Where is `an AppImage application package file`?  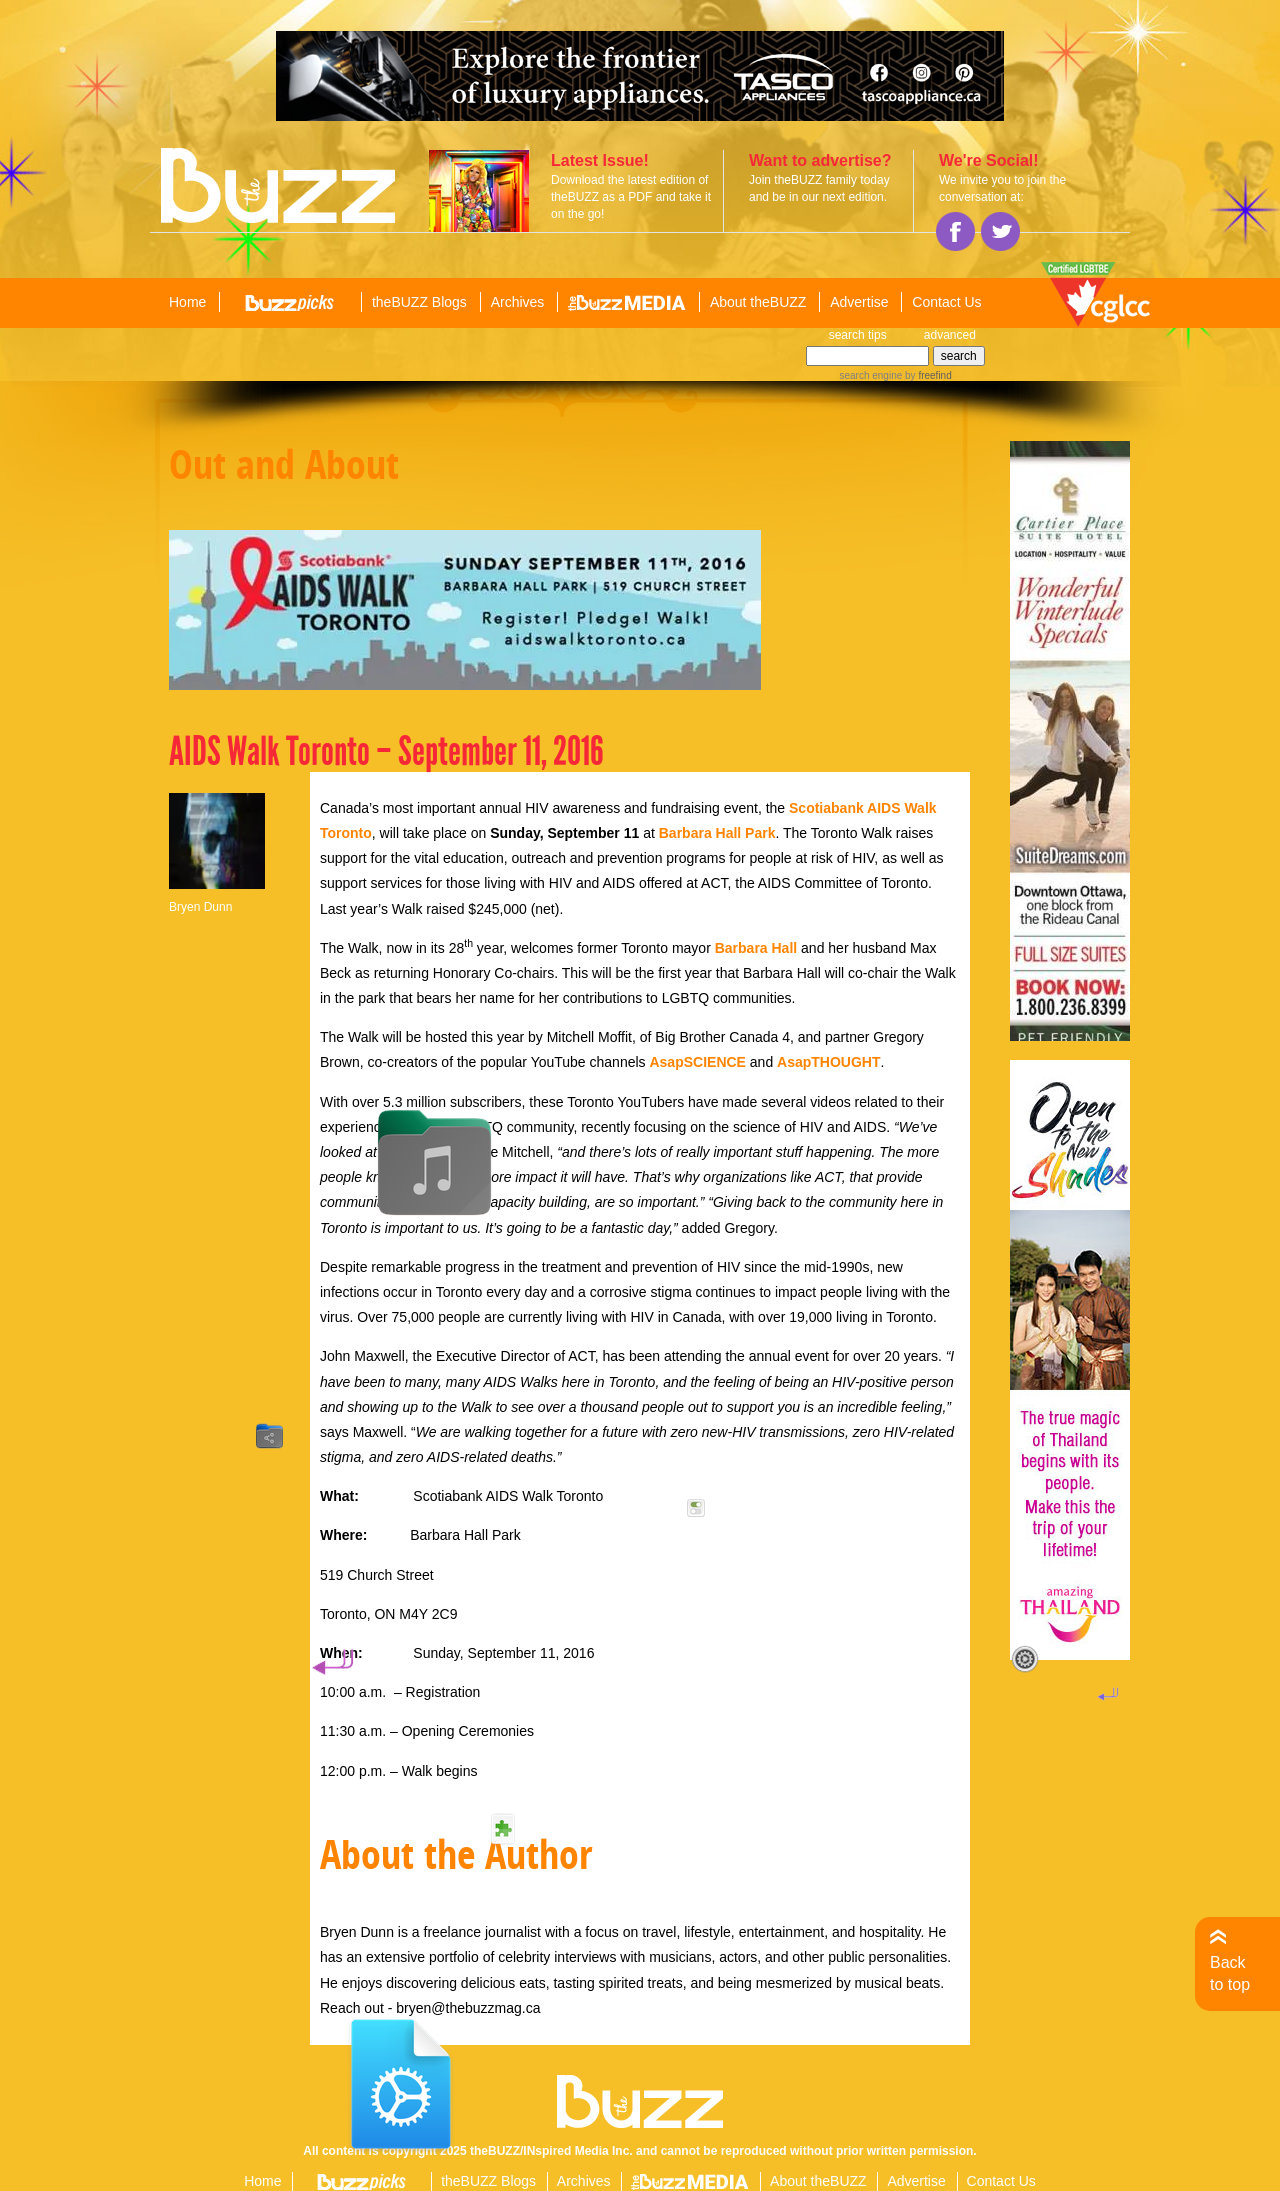 an AppImage application package file is located at coordinates (401, 2084).